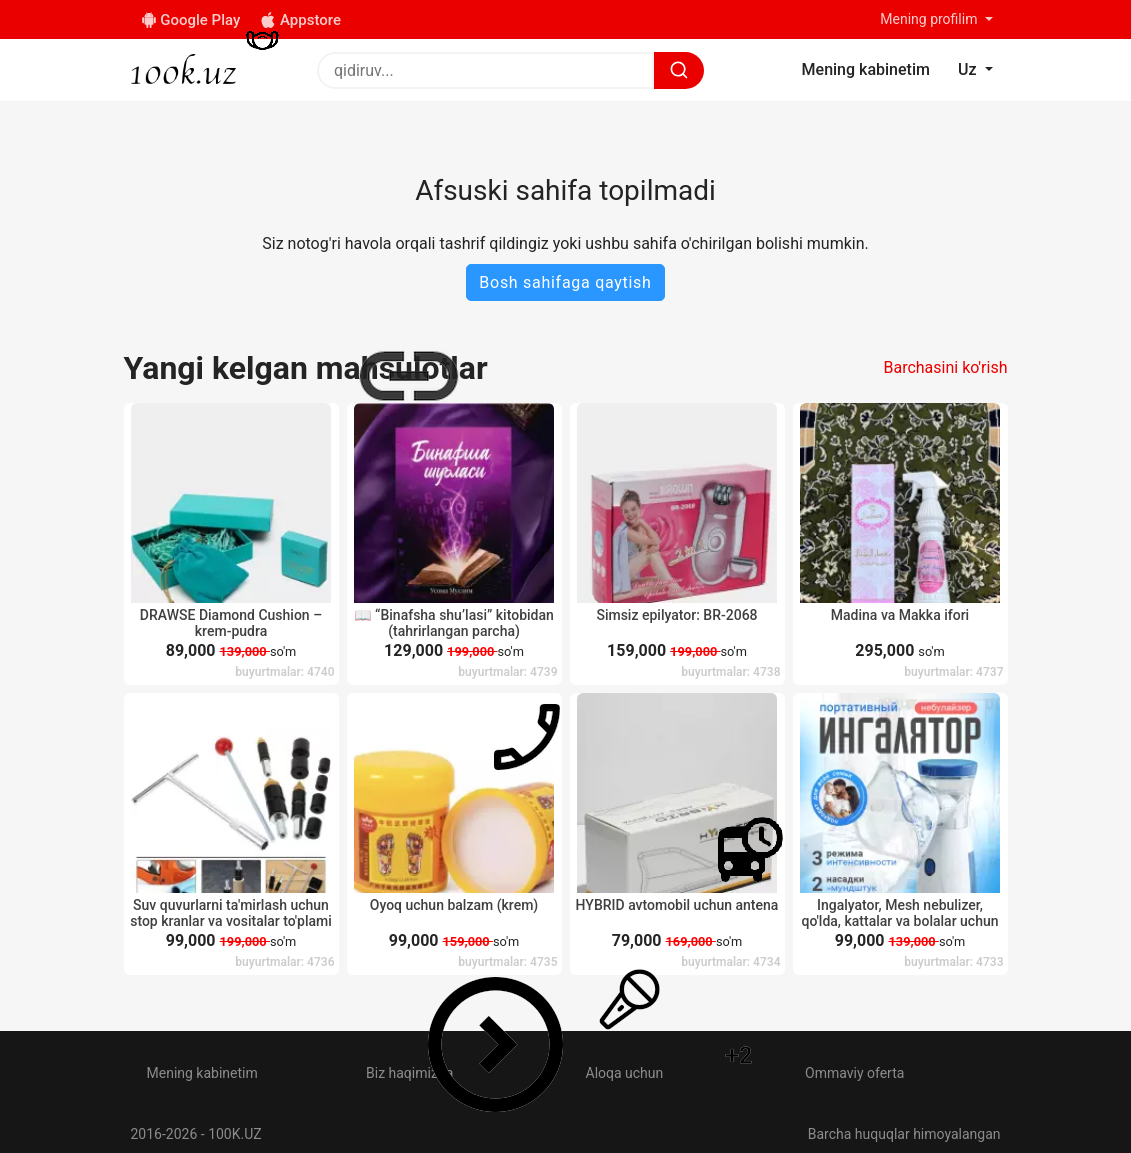 The height and width of the screenshot is (1153, 1131). Describe the element at coordinates (738, 1055) in the screenshot. I see `increase exposure by 2 stops in photo editing` at that location.